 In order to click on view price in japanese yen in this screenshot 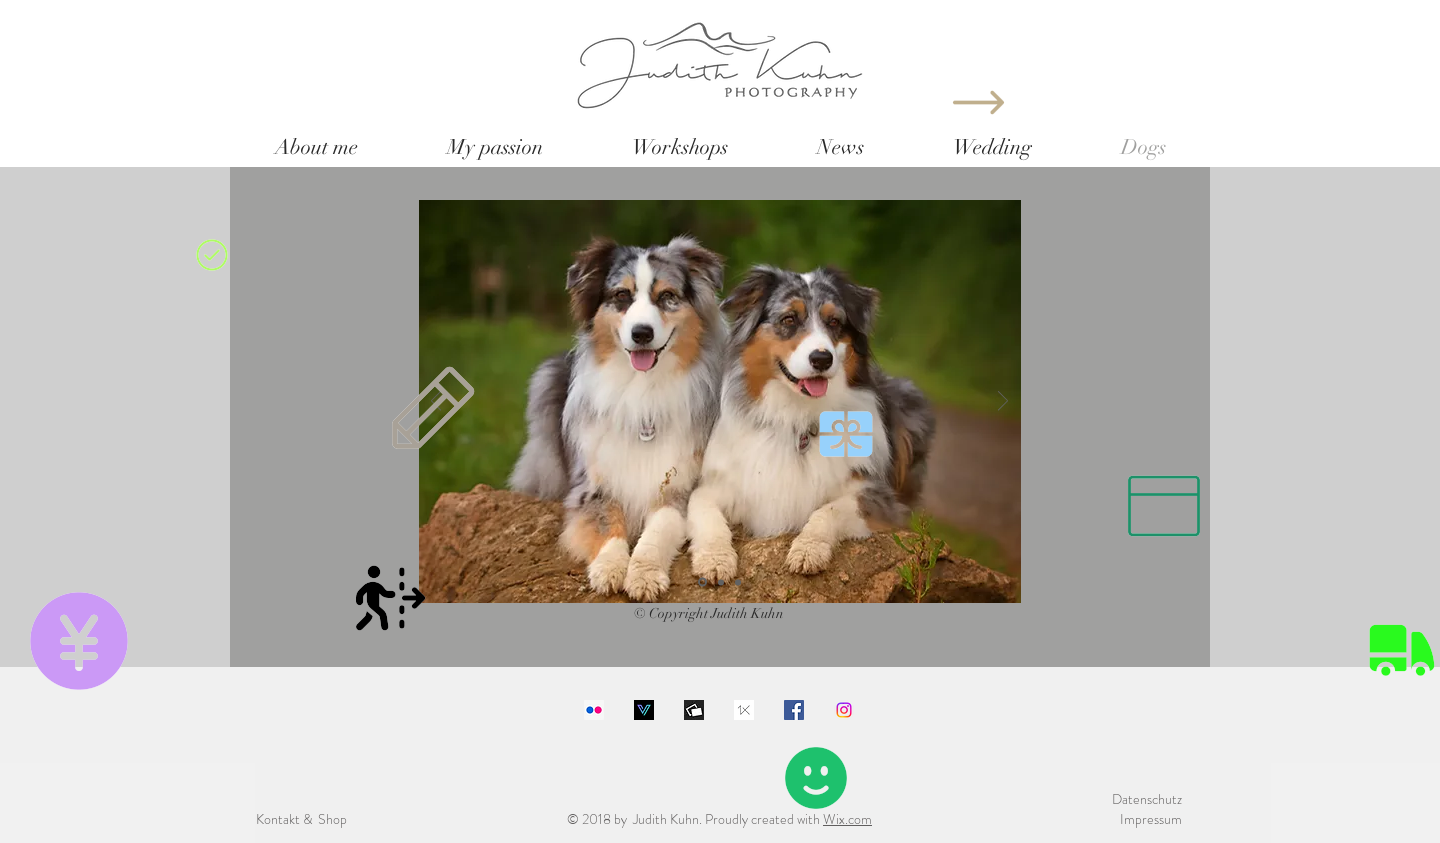, I will do `click(79, 641)`.